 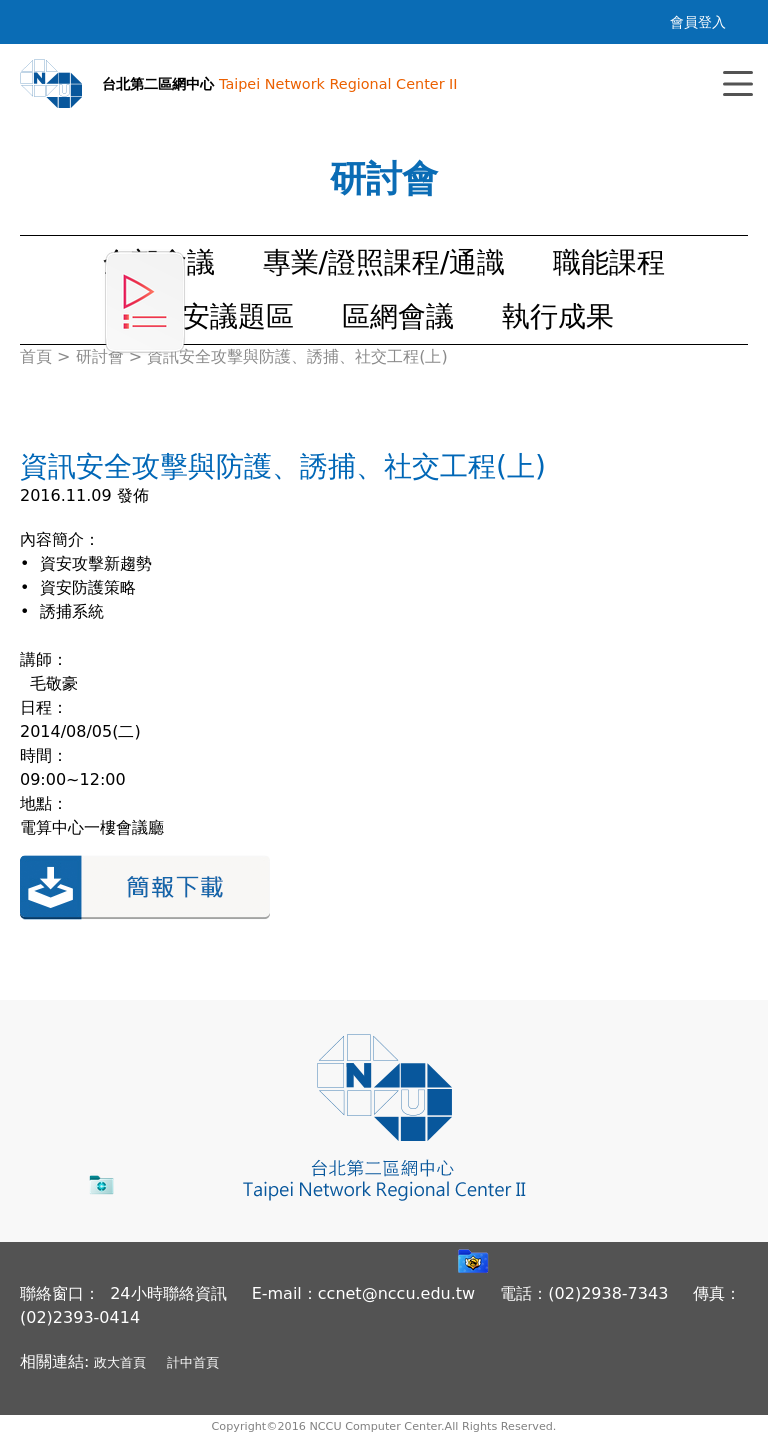 What do you see at coordinates (473, 1262) in the screenshot?
I see `open brawl stars game folder` at bounding box center [473, 1262].